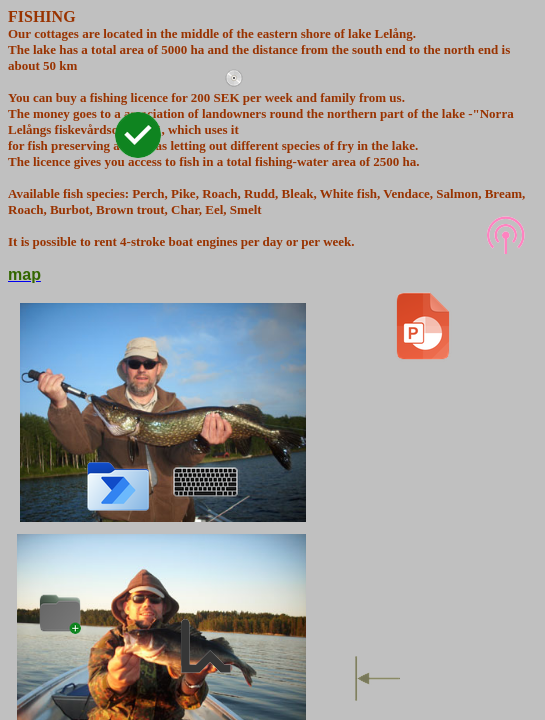  I want to click on create a new folder, so click(60, 613).